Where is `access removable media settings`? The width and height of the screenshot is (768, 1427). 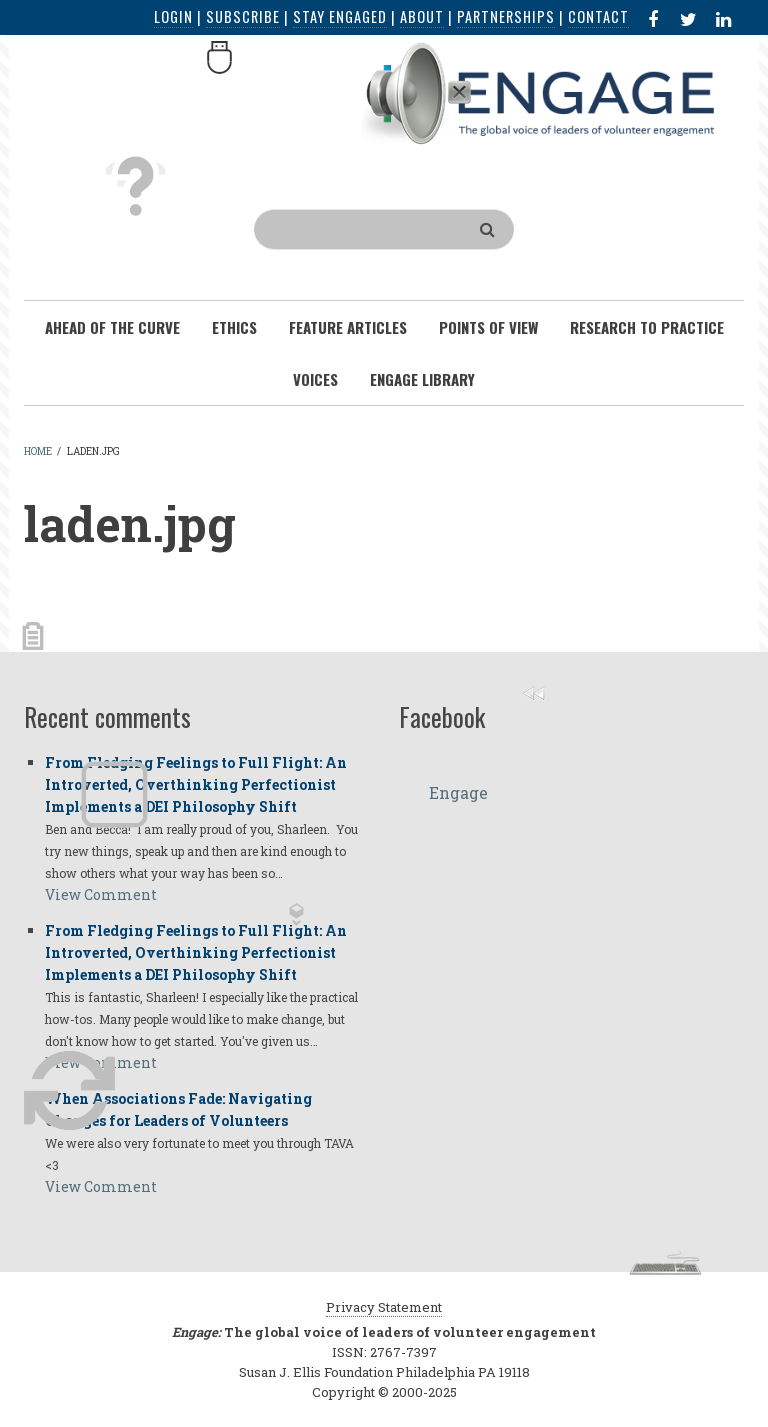 access removable media settings is located at coordinates (219, 57).